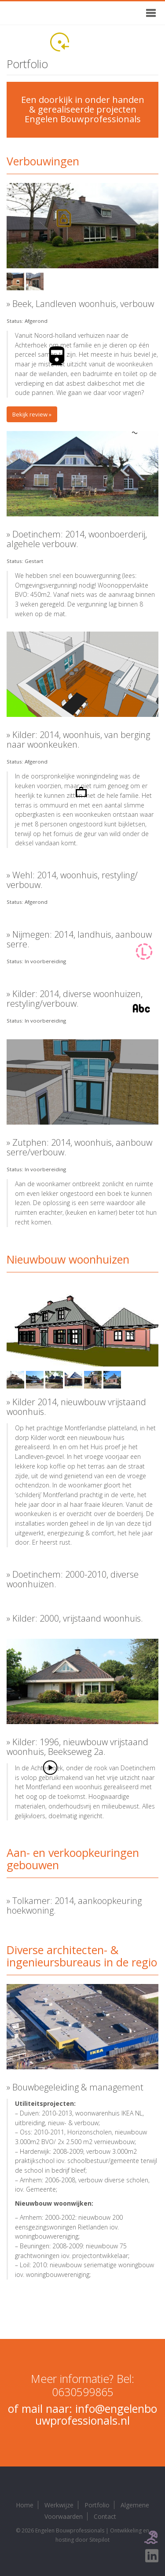 This screenshot has height=2576, width=165. I want to click on indicates a protected or encrypted file, so click(64, 218).